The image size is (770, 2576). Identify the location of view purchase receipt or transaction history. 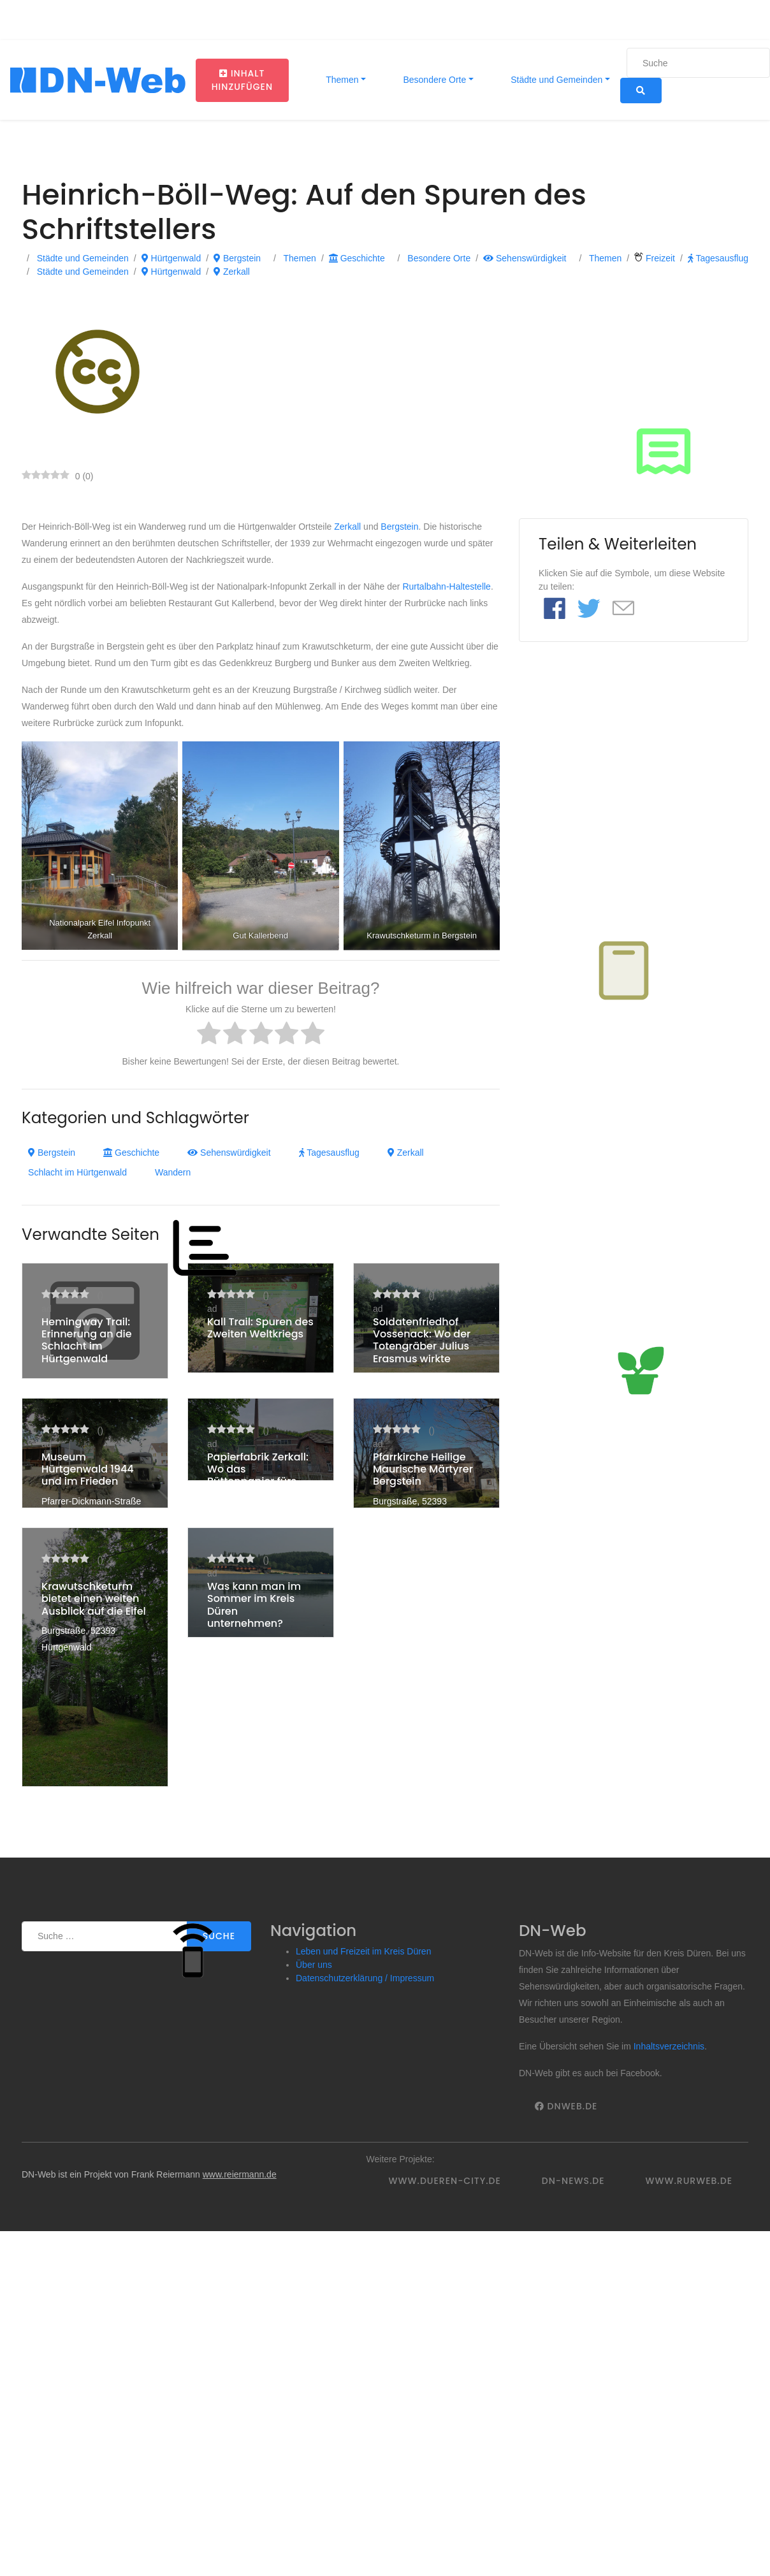
(664, 451).